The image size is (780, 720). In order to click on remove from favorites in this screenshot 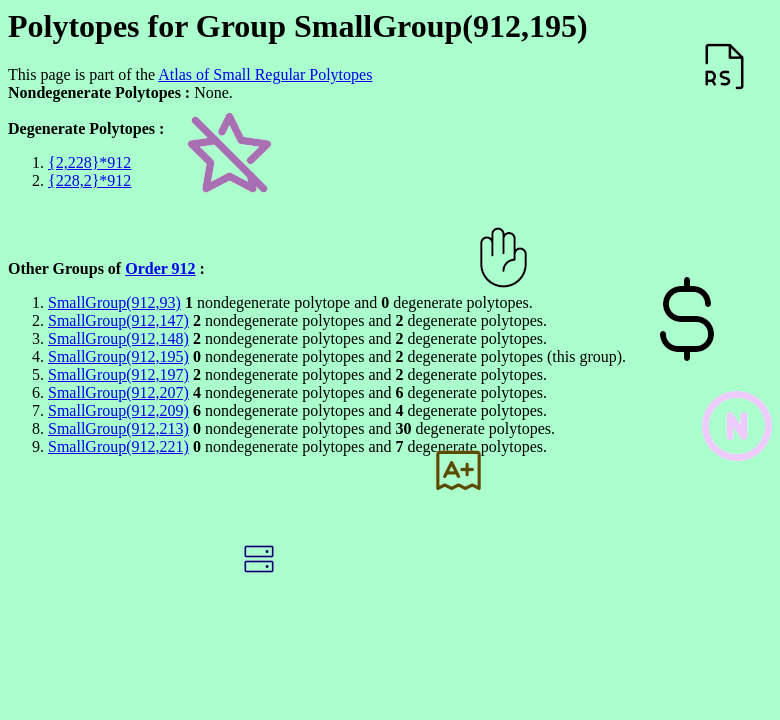, I will do `click(229, 154)`.